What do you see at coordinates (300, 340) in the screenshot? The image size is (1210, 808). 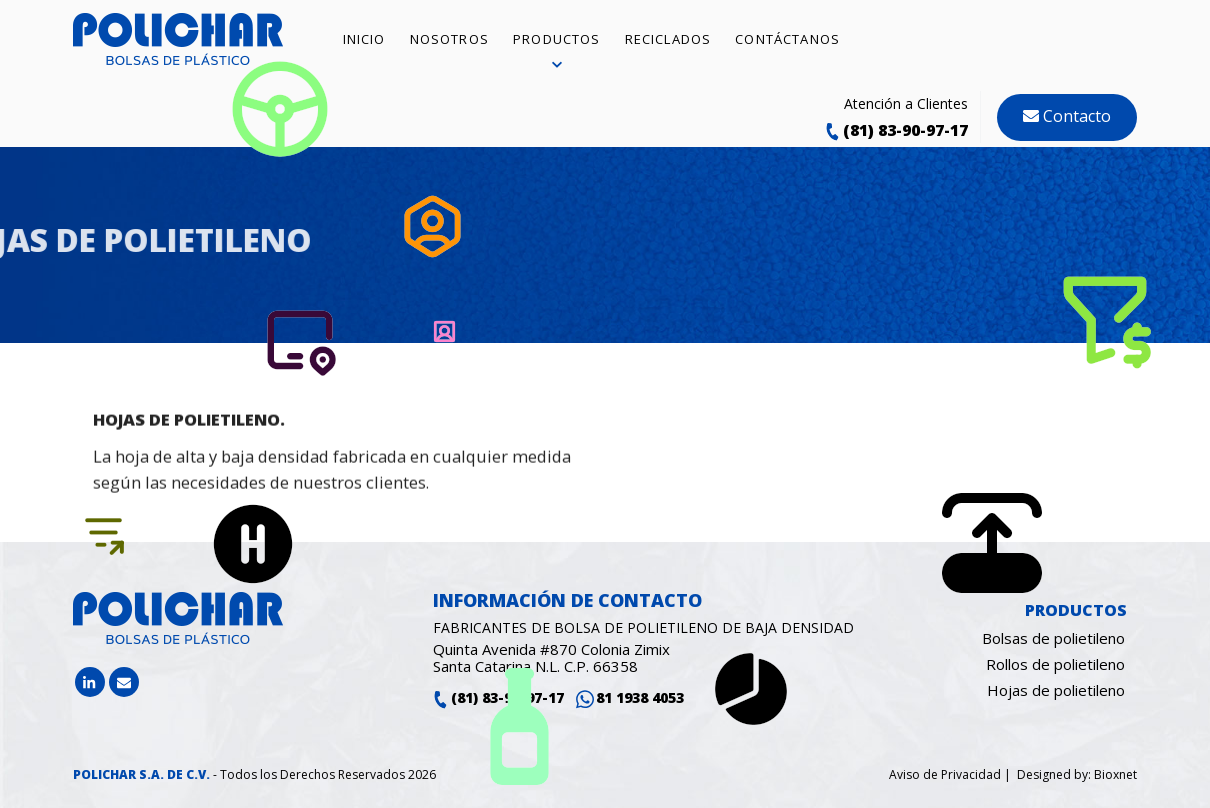 I see `pin a location on tablet display` at bounding box center [300, 340].